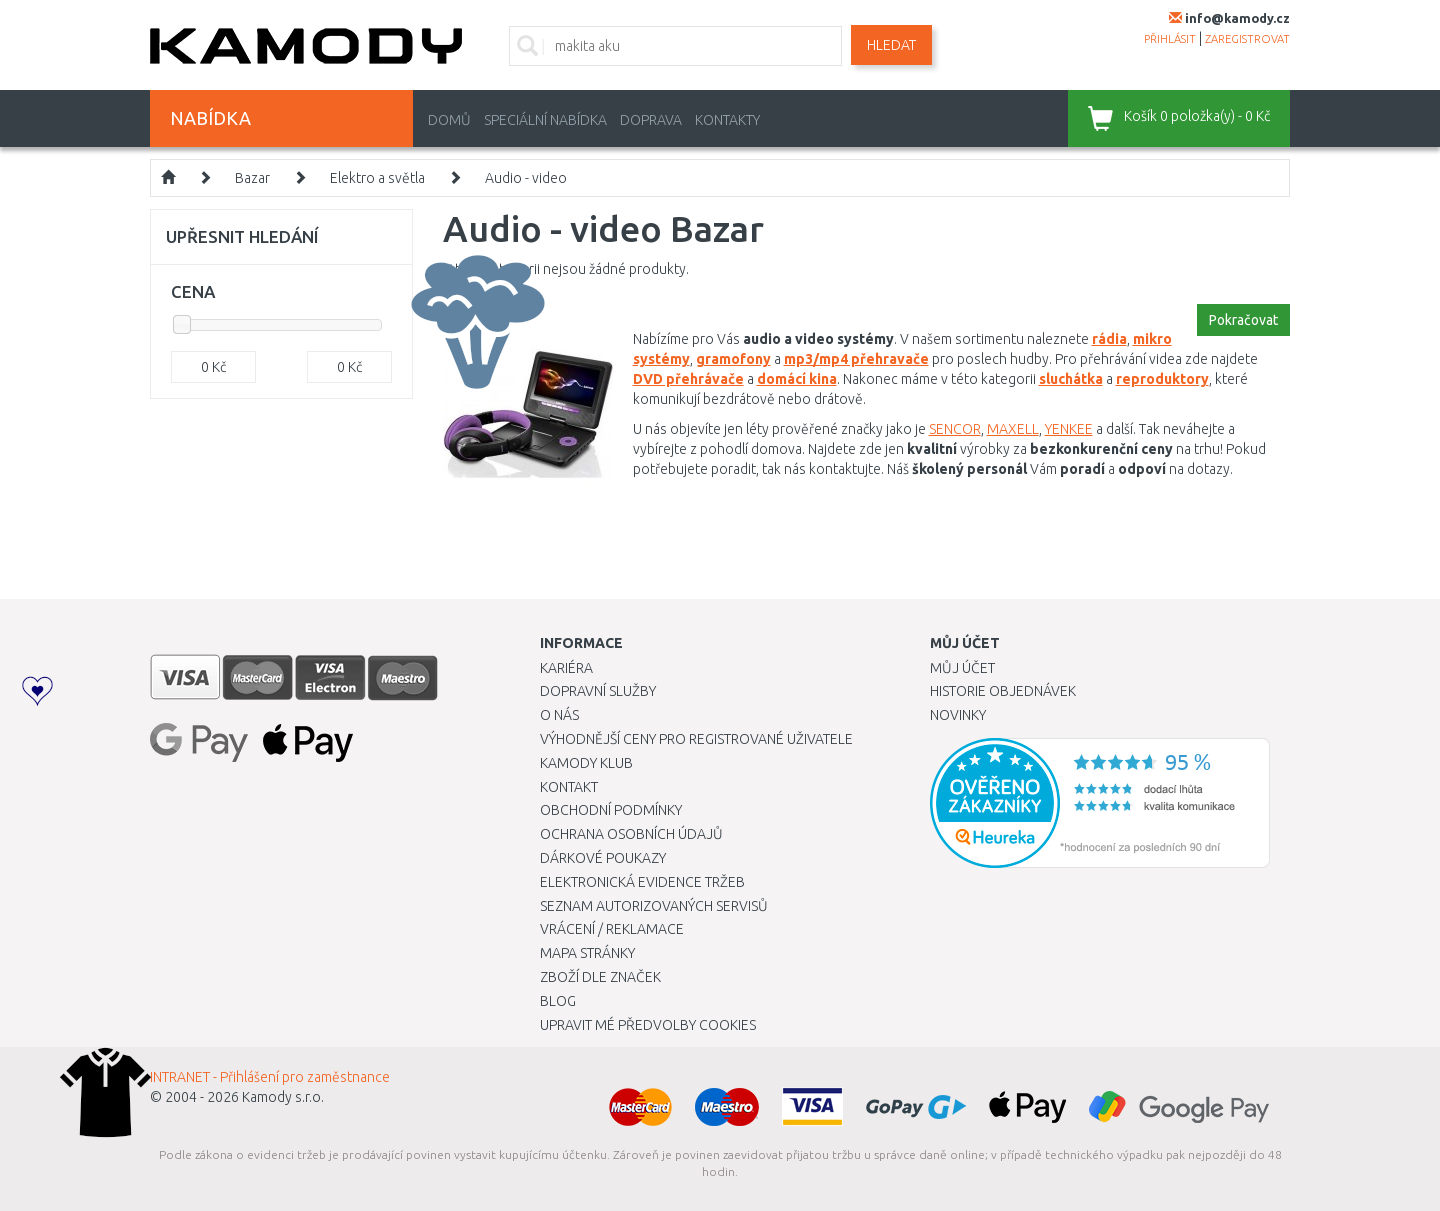  What do you see at coordinates (478, 322) in the screenshot?
I see `select broccoli as an ingredient` at bounding box center [478, 322].